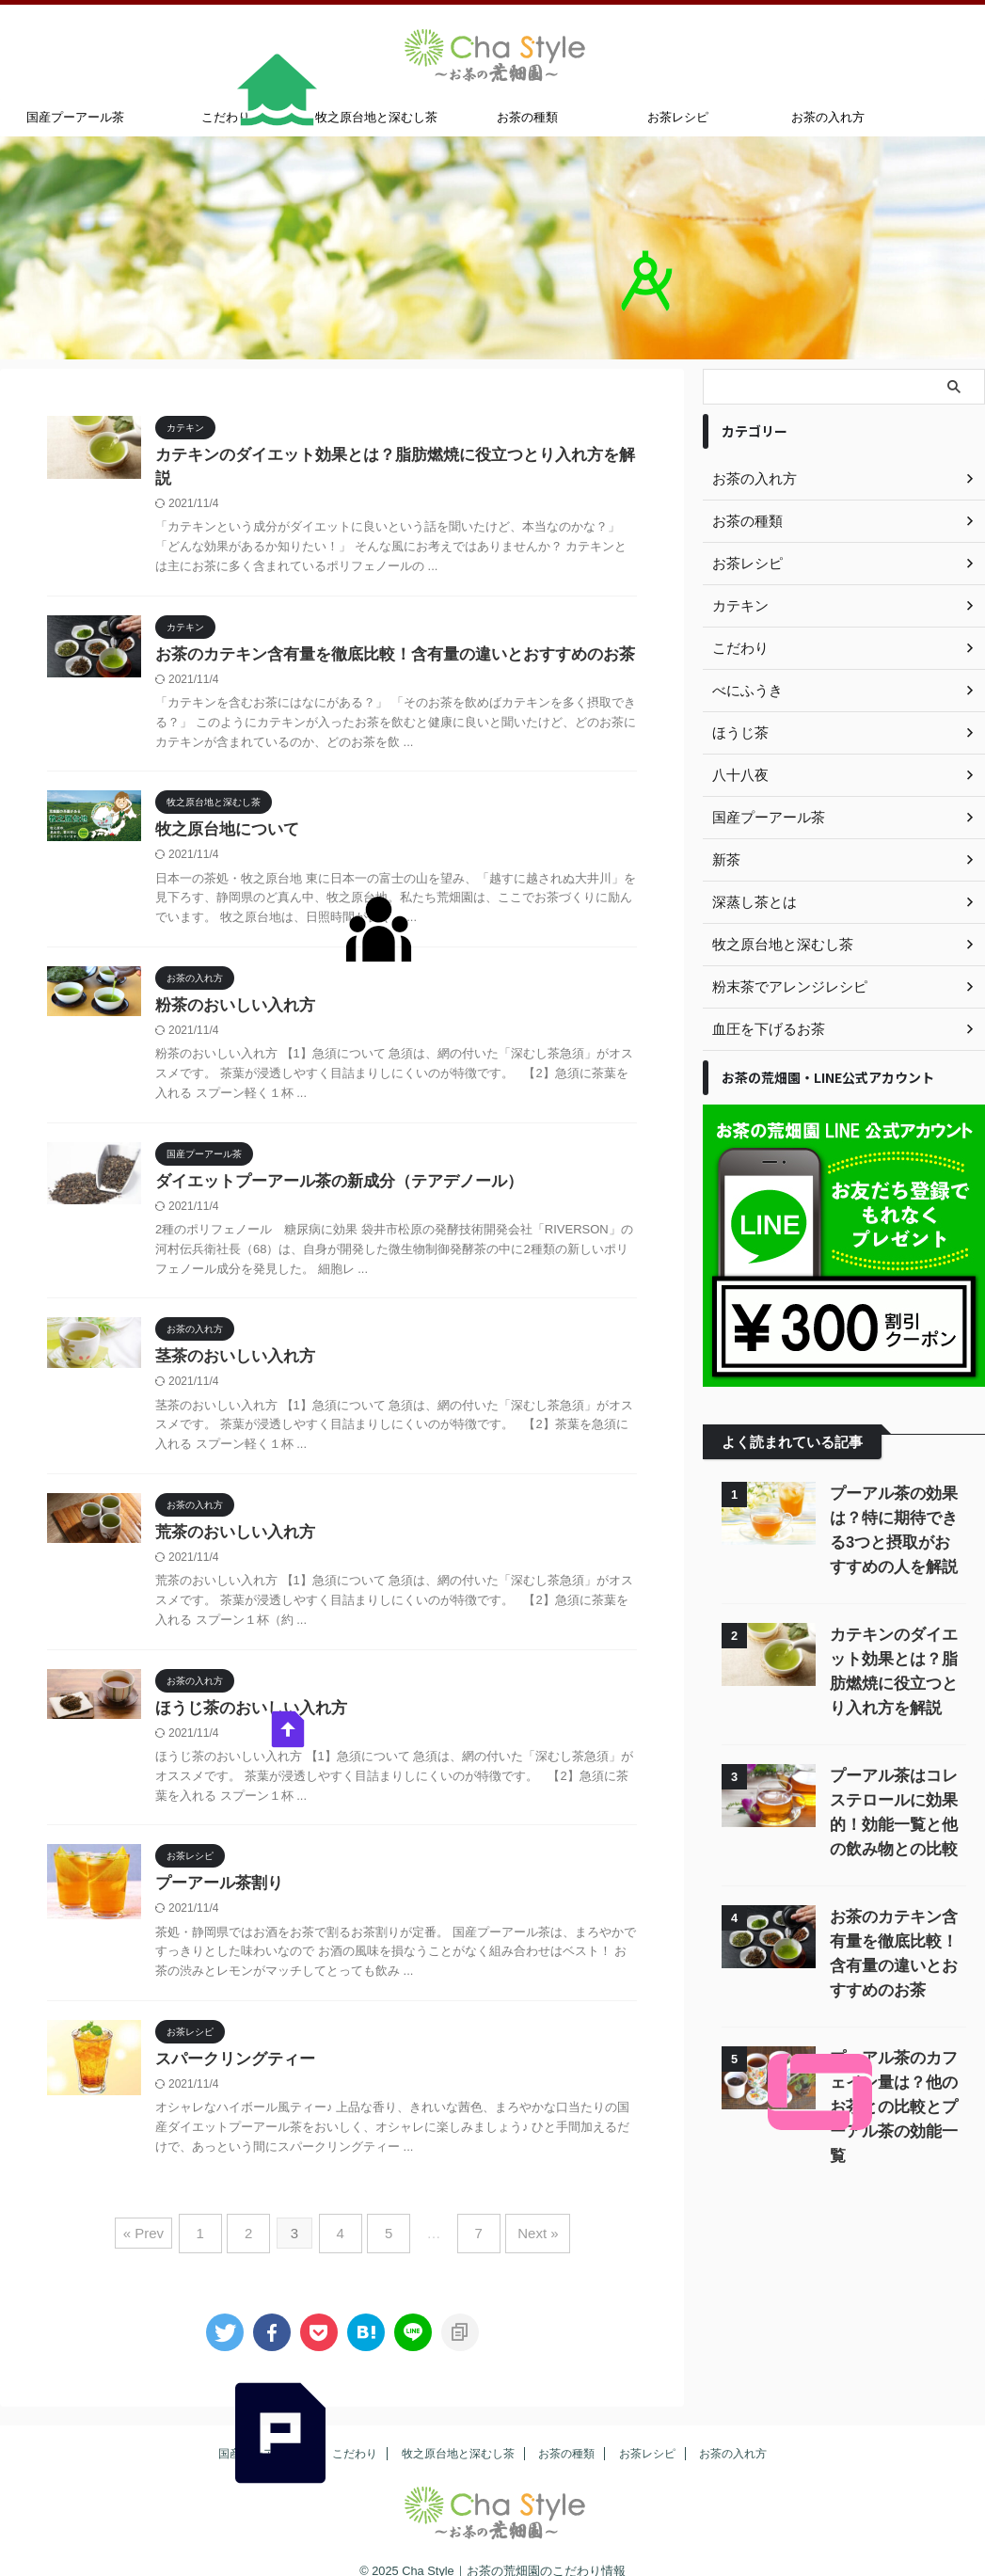 This screenshot has width=985, height=2576. I want to click on view team members, so click(378, 929).